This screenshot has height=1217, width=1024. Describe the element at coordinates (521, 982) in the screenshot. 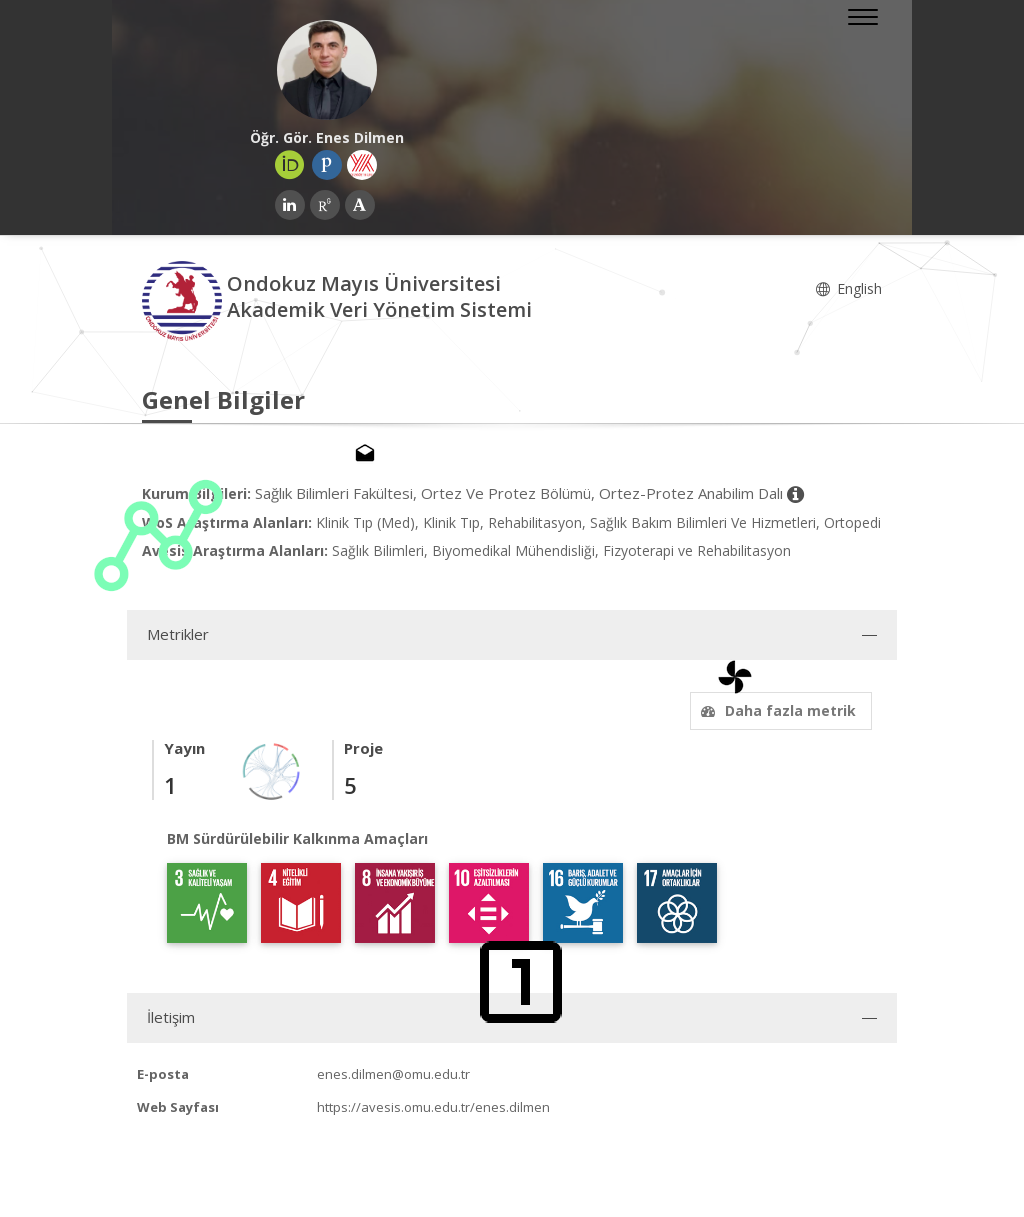

I see `select option one or first choice` at that location.